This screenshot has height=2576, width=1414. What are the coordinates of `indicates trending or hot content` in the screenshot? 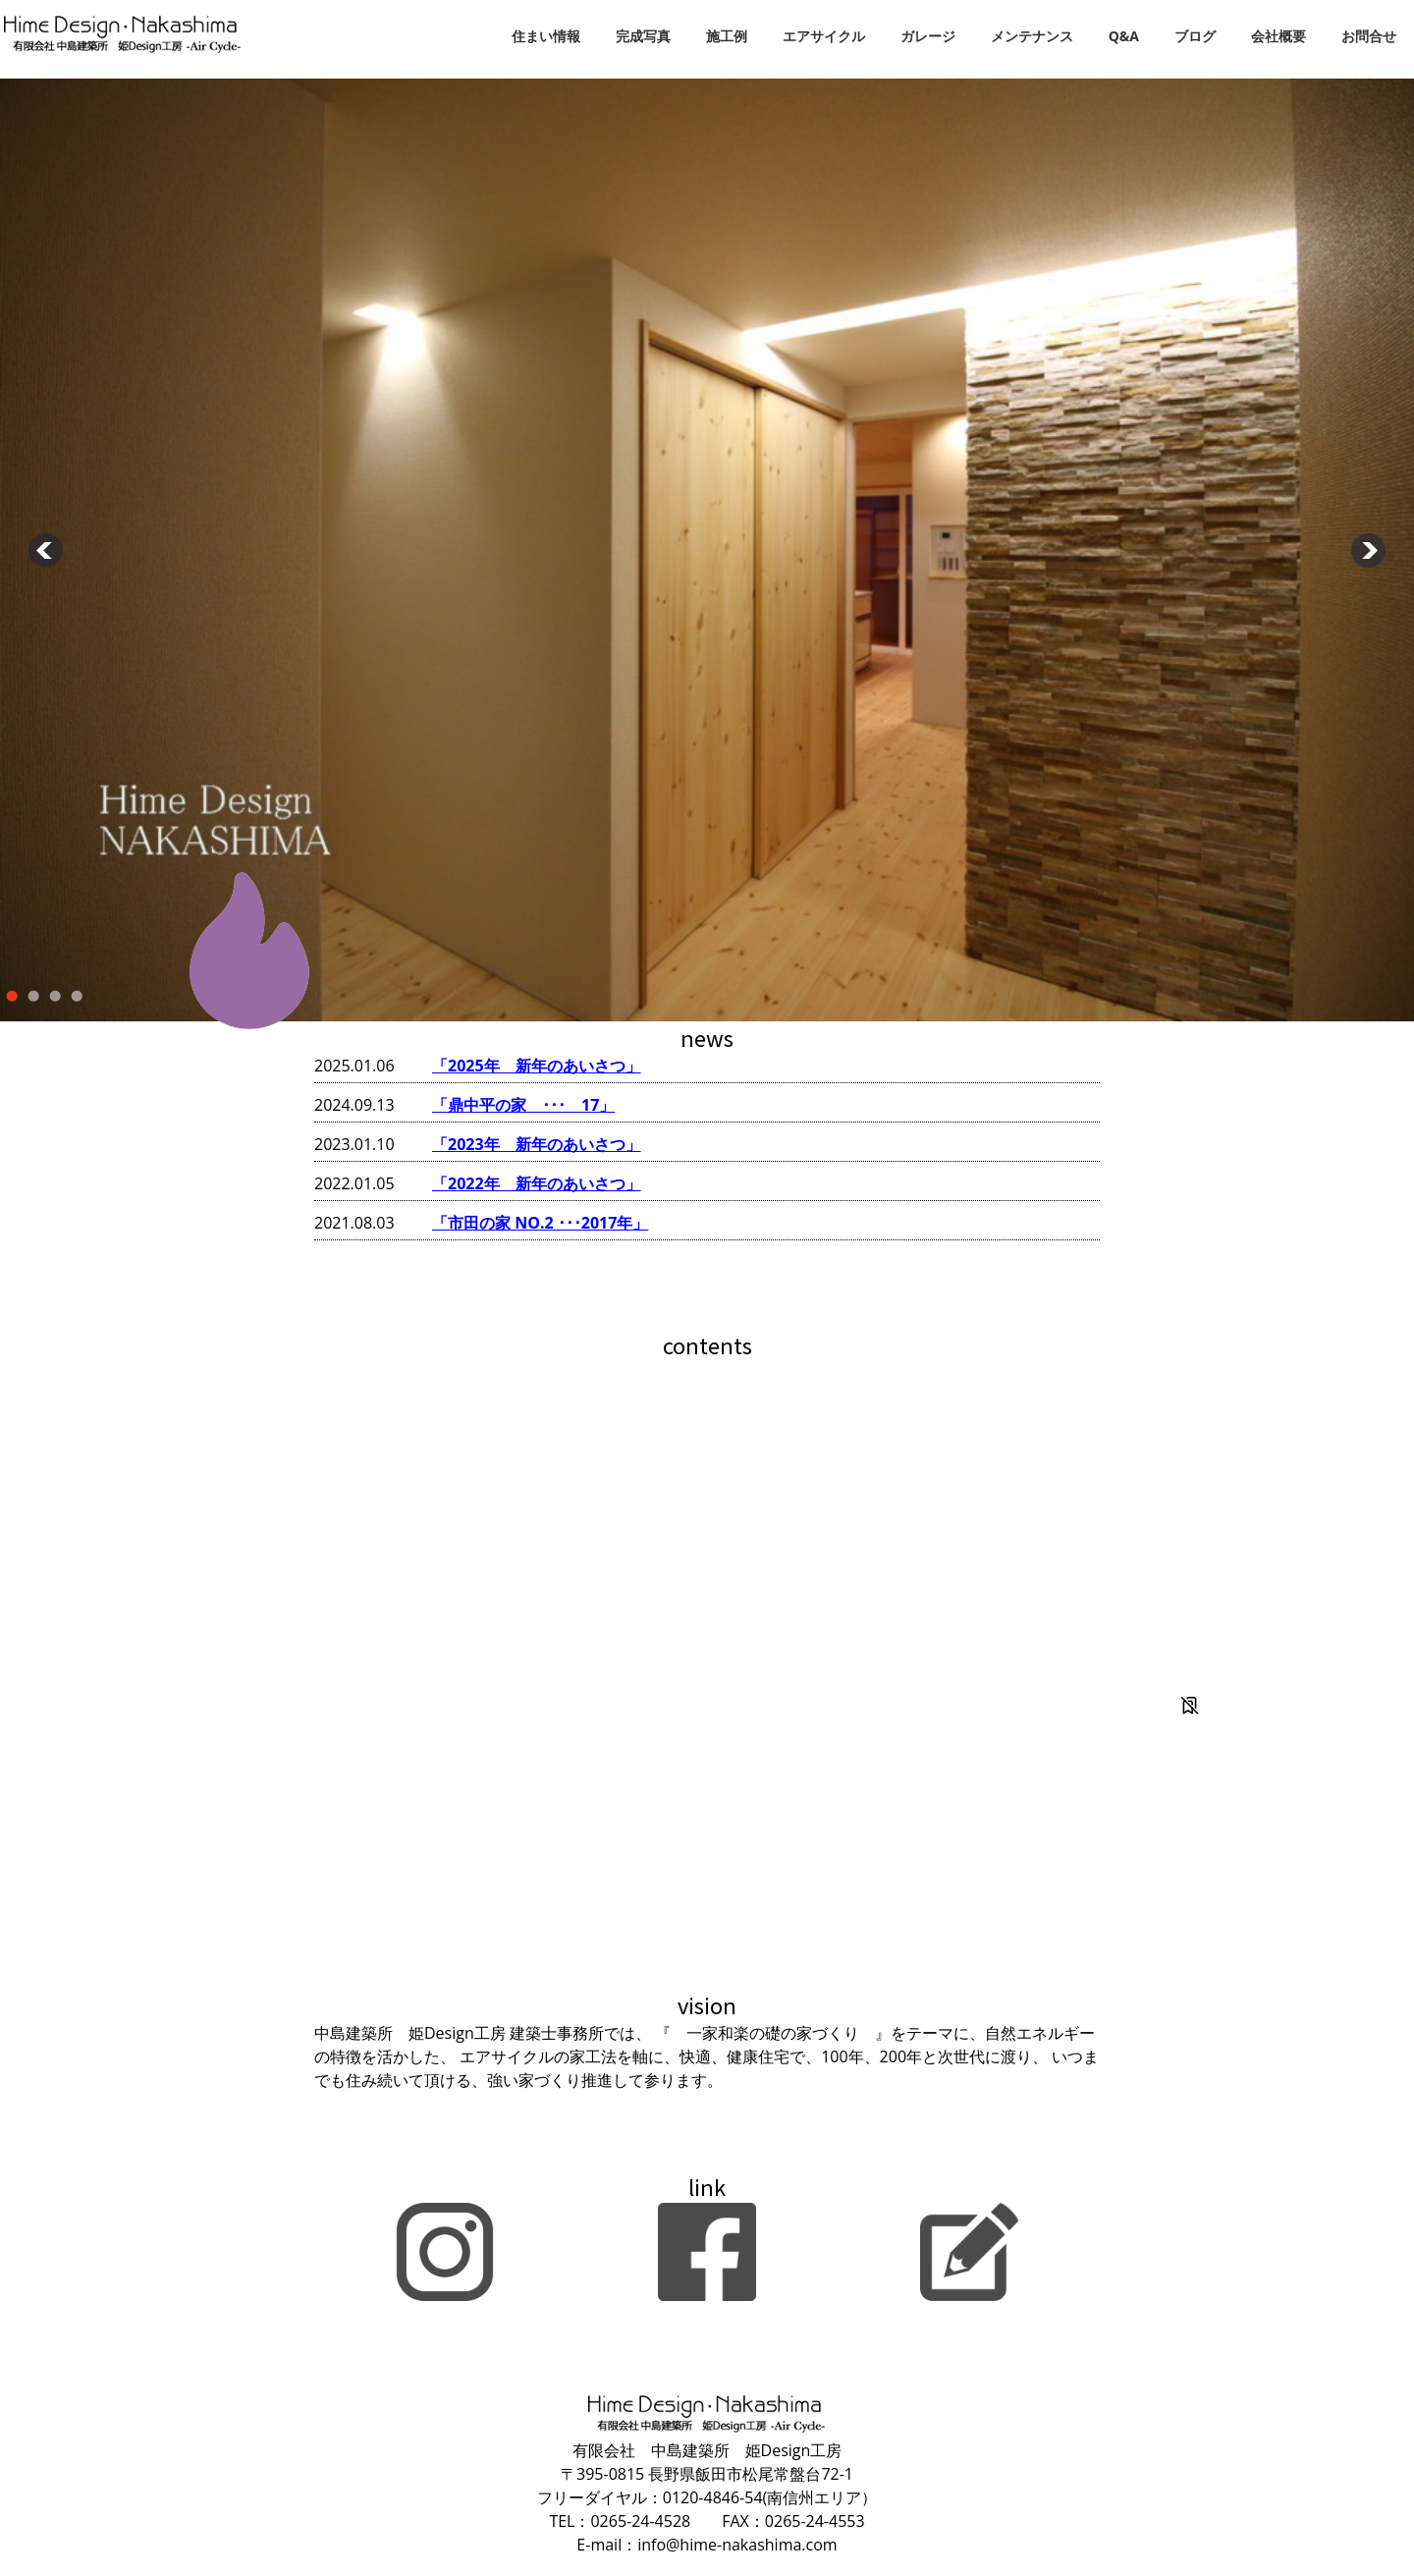 It's located at (249, 955).